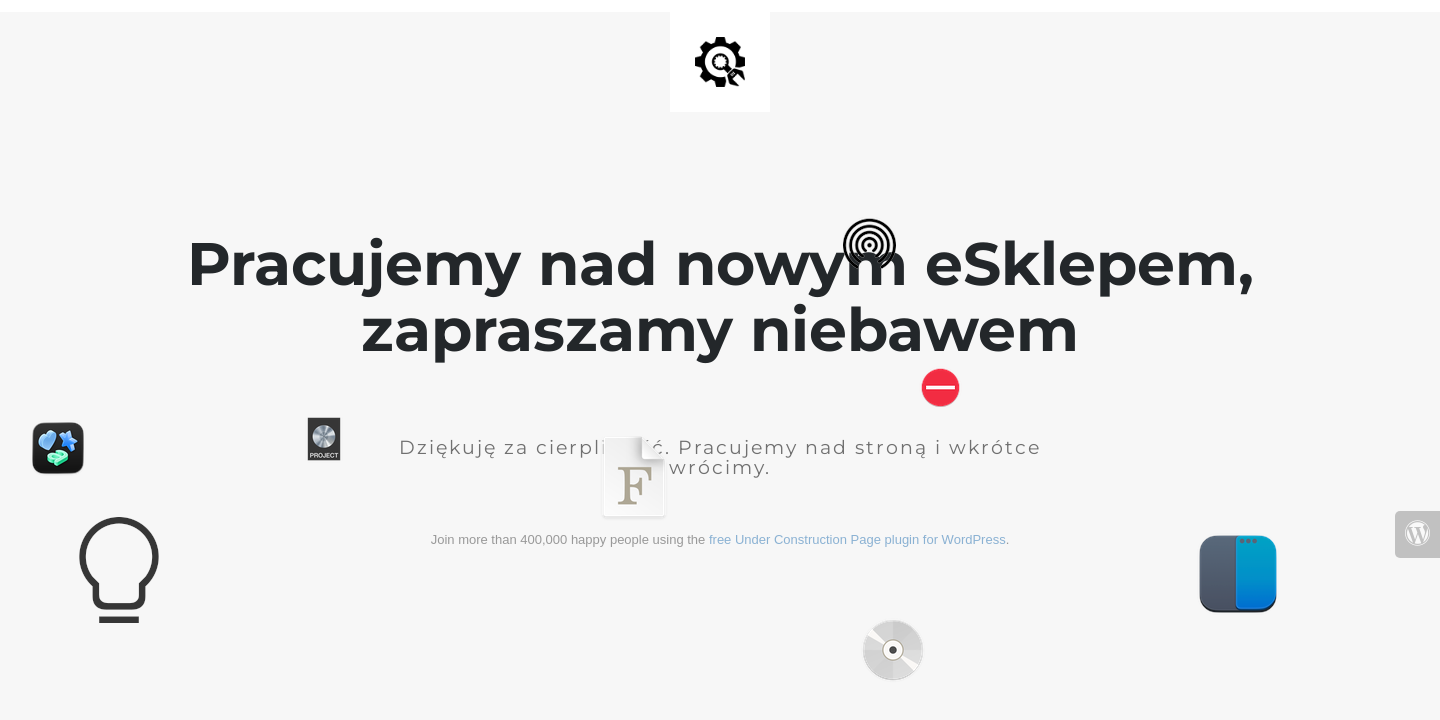 The image size is (1440, 720). What do you see at coordinates (324, 440) in the screenshot?
I see `open a Logic Pro project file in GarageBand` at bounding box center [324, 440].